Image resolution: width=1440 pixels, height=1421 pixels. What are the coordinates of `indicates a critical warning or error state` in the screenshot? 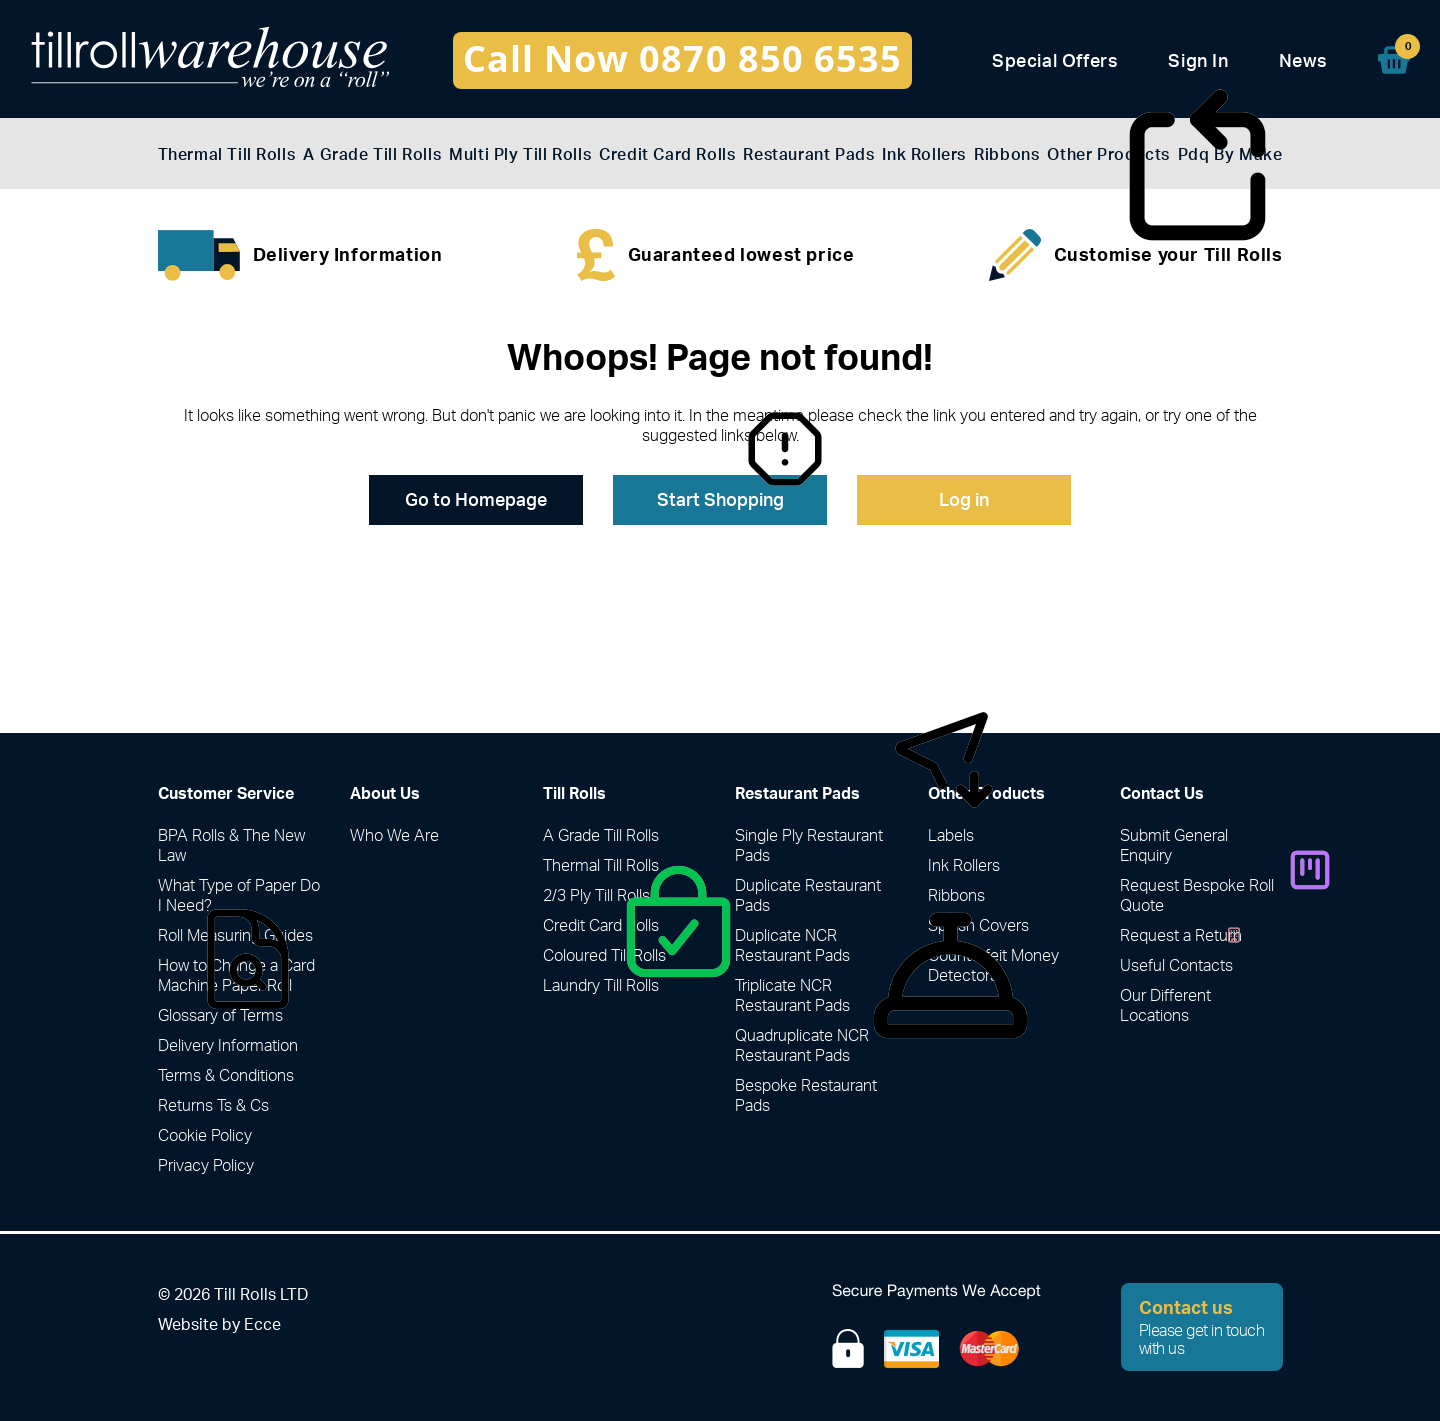 It's located at (785, 449).